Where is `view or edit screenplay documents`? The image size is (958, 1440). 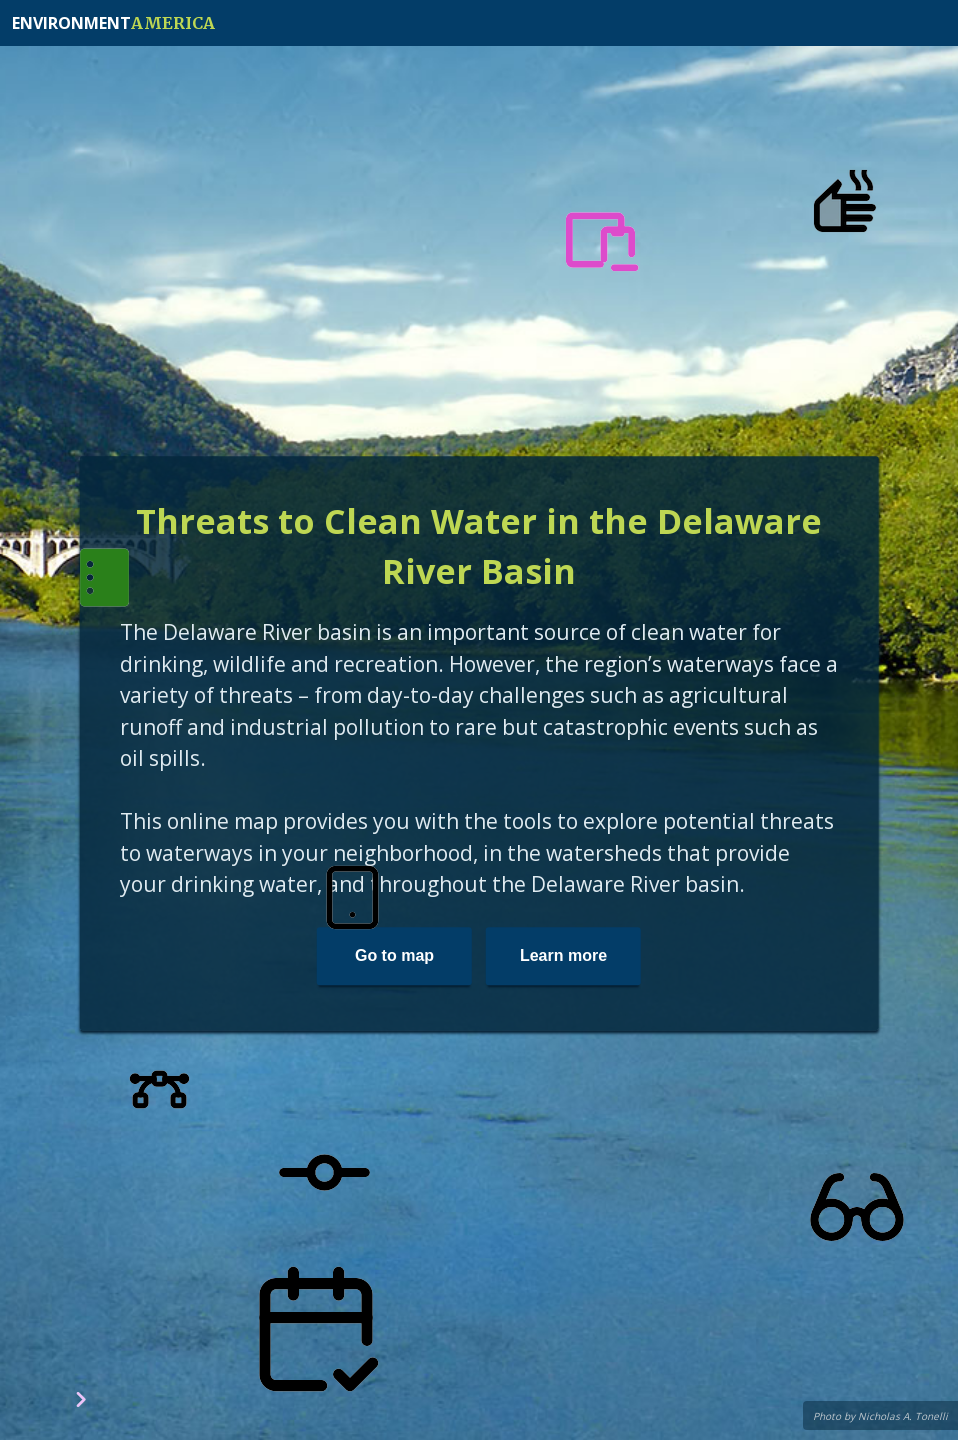 view or edit screenplay documents is located at coordinates (104, 577).